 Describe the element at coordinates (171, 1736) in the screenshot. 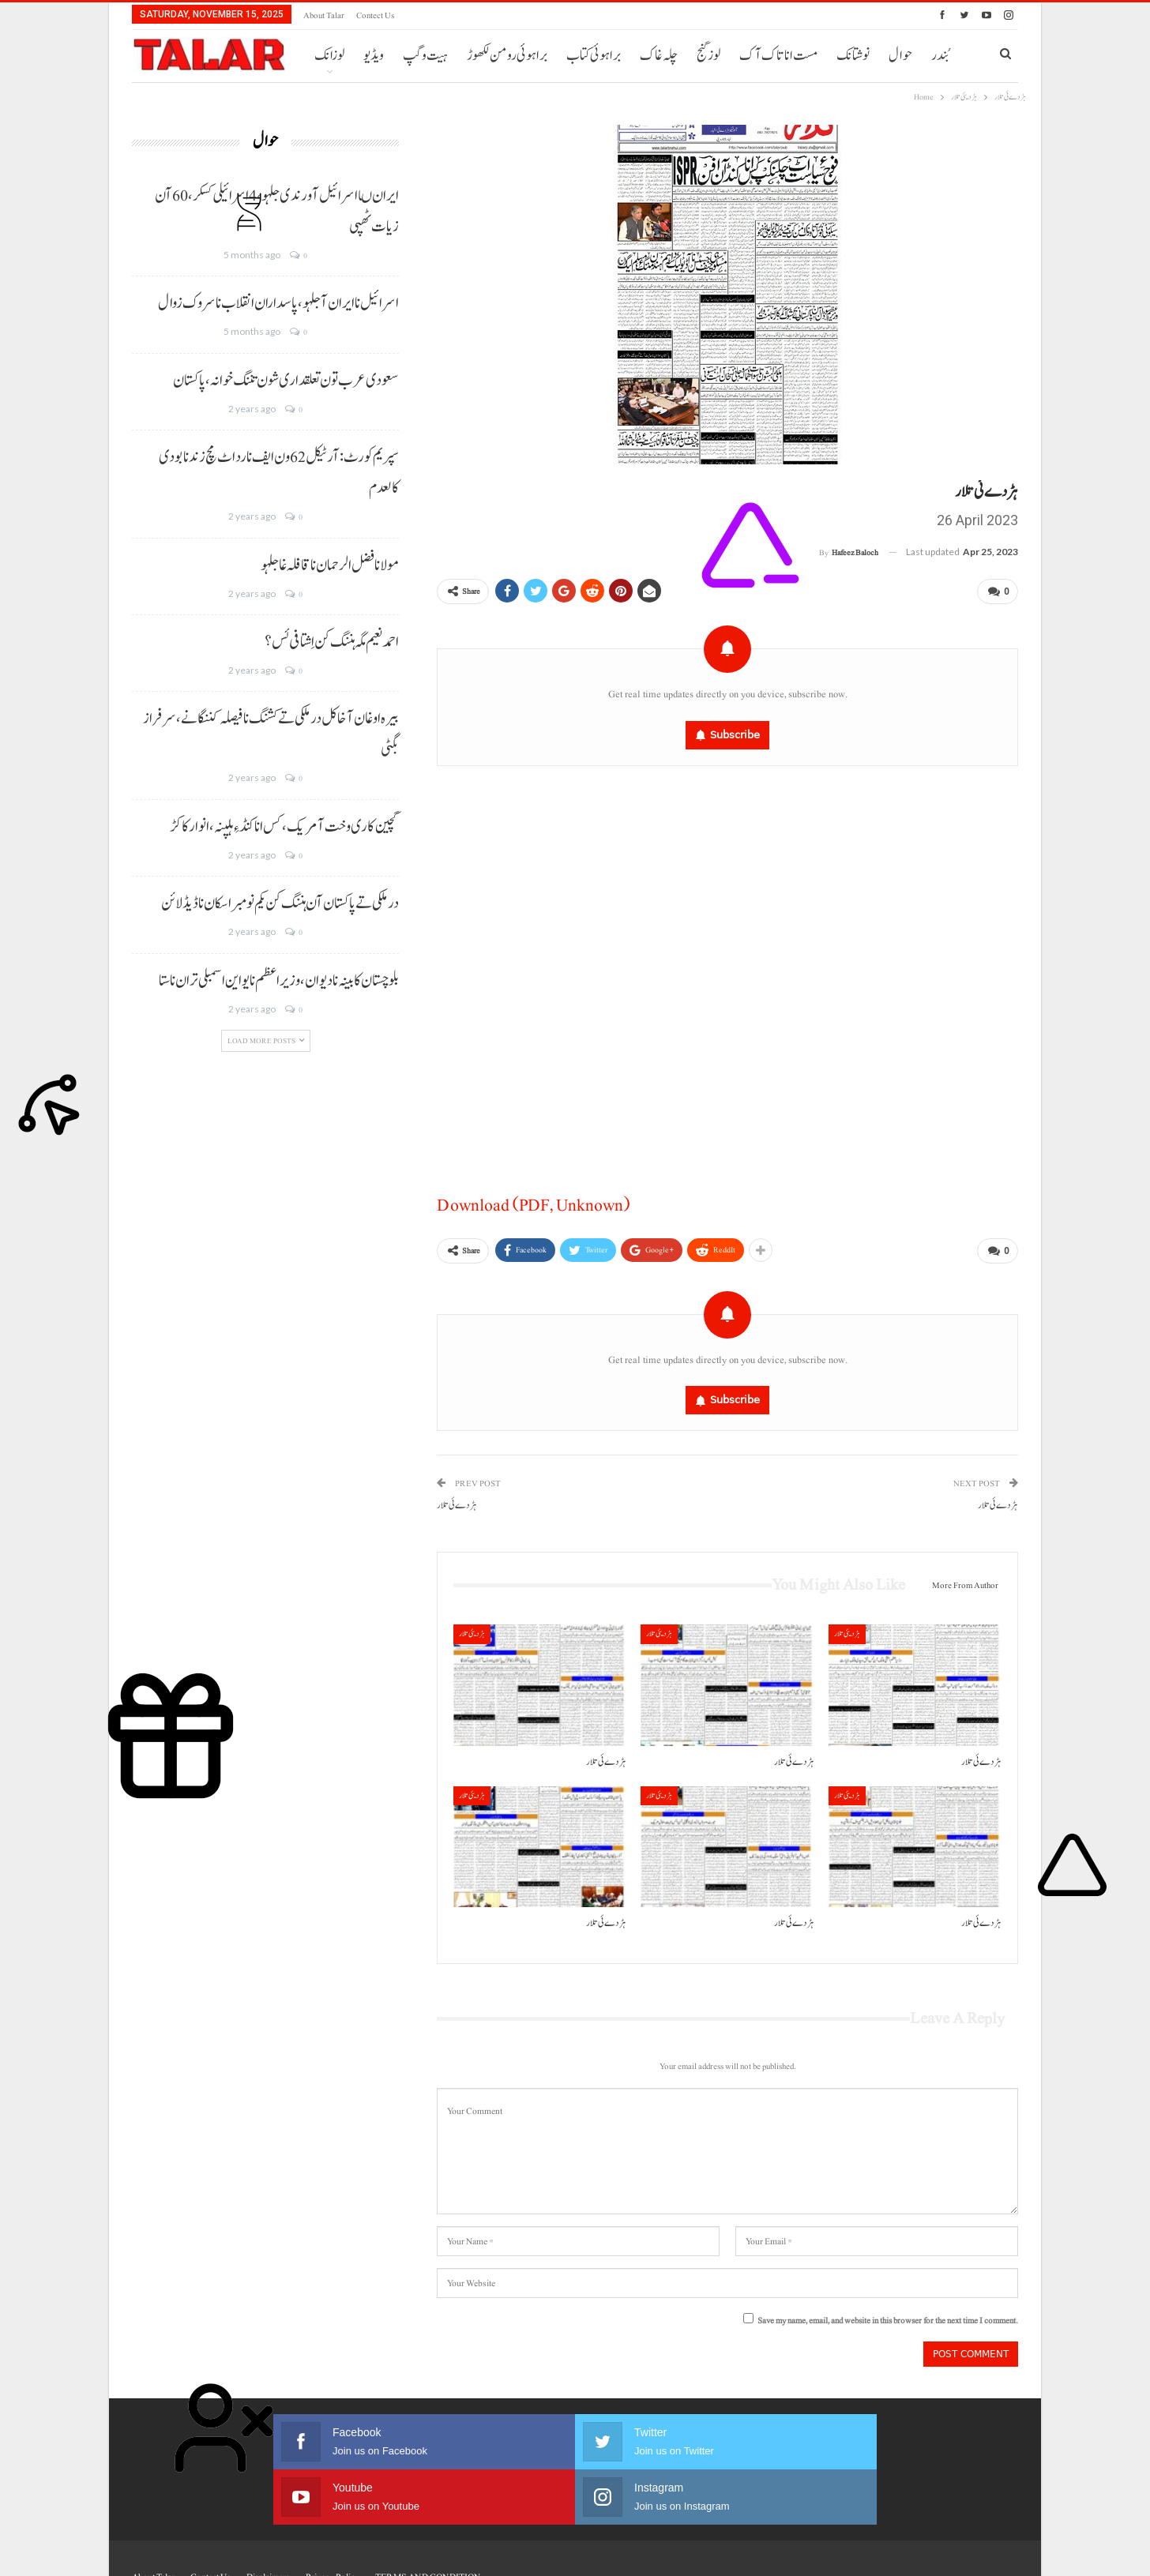

I see `view or redeem a gift` at that location.